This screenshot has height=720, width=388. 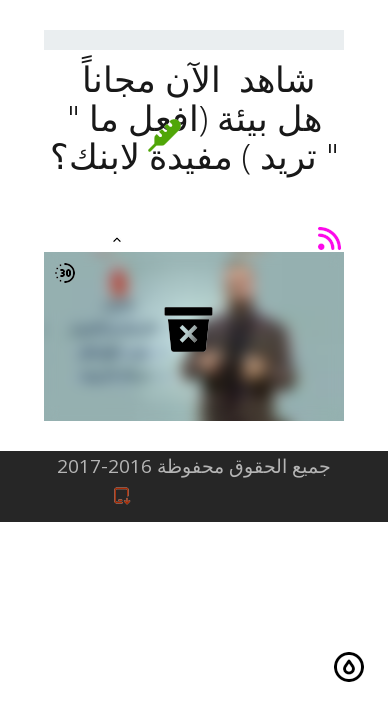 What do you see at coordinates (329, 238) in the screenshot?
I see `subscribe to RSS feed` at bounding box center [329, 238].